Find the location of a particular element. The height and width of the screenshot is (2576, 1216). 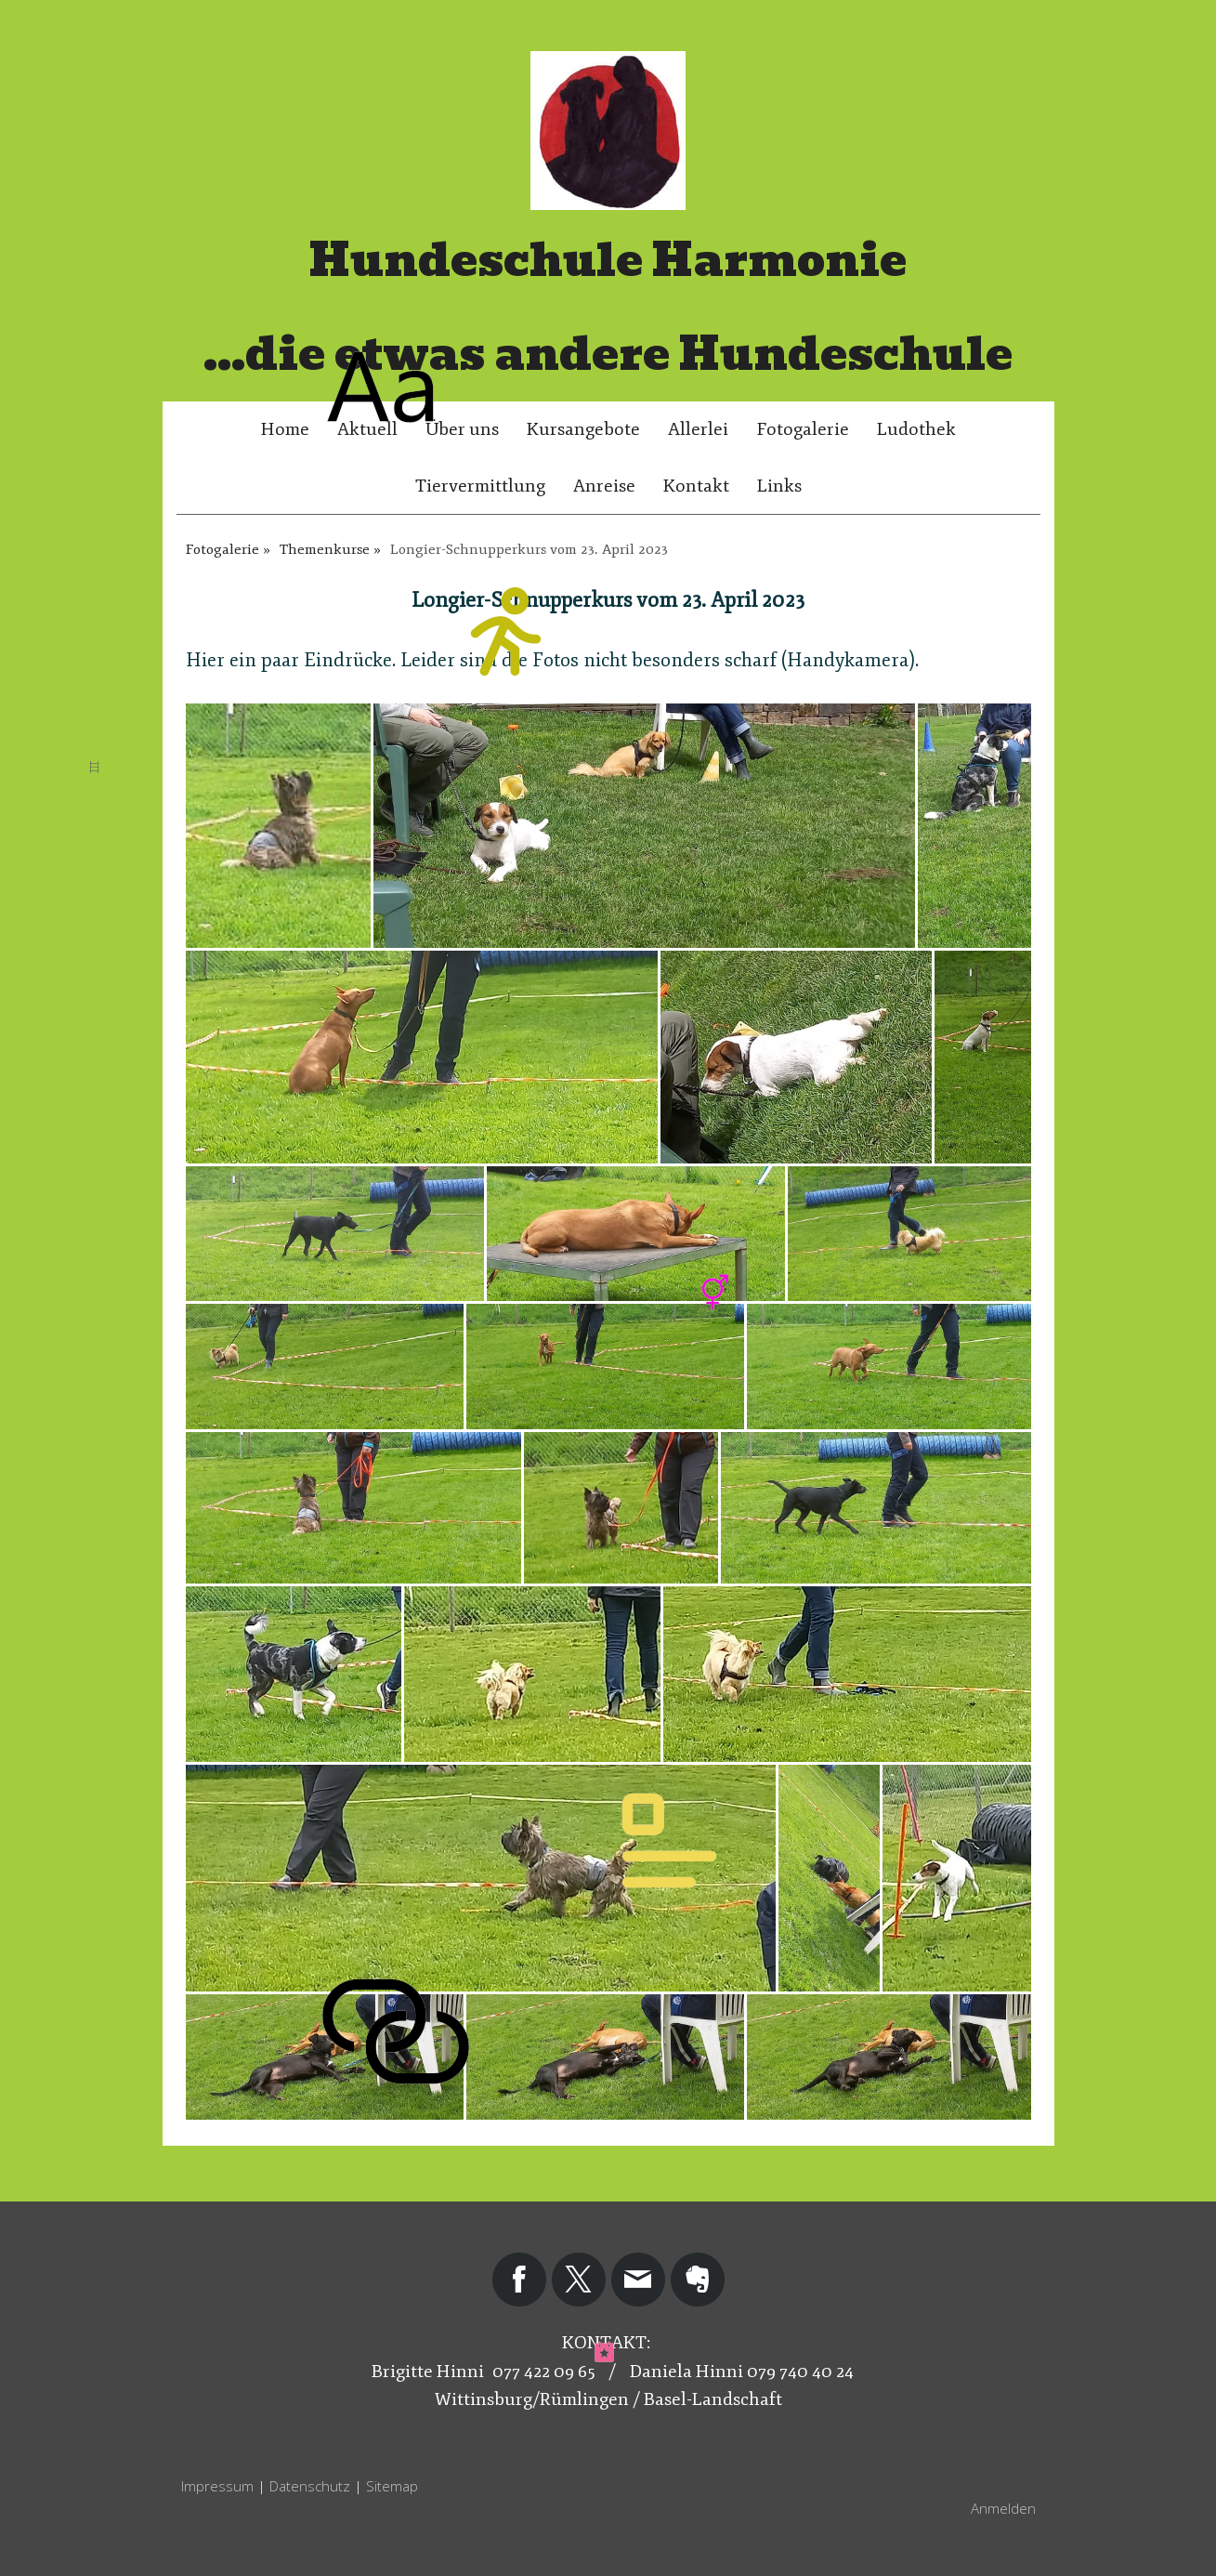

add a caption to an image or media is located at coordinates (669, 1840).